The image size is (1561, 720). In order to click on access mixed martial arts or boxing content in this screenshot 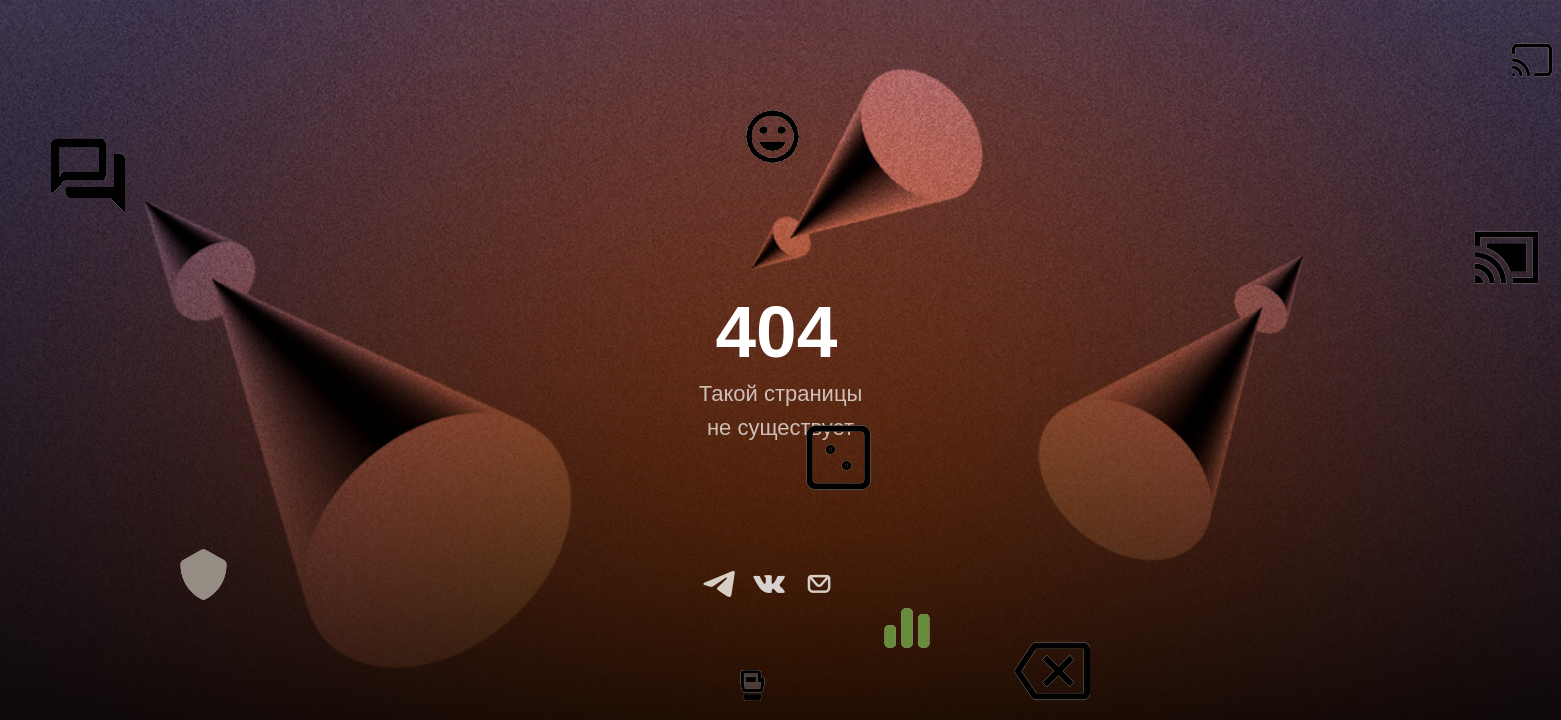, I will do `click(752, 685)`.